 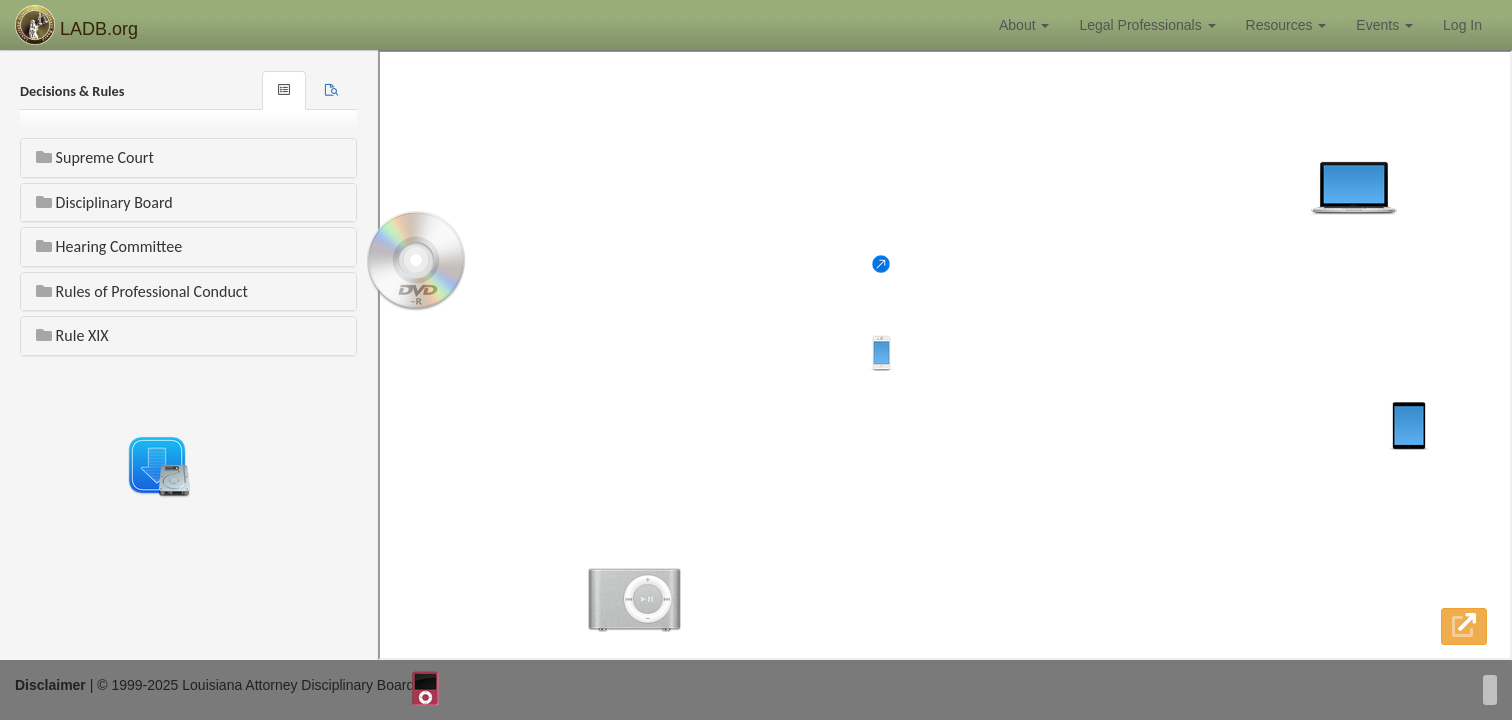 What do you see at coordinates (881, 352) in the screenshot?
I see `connect or sync a white iPhone device` at bounding box center [881, 352].